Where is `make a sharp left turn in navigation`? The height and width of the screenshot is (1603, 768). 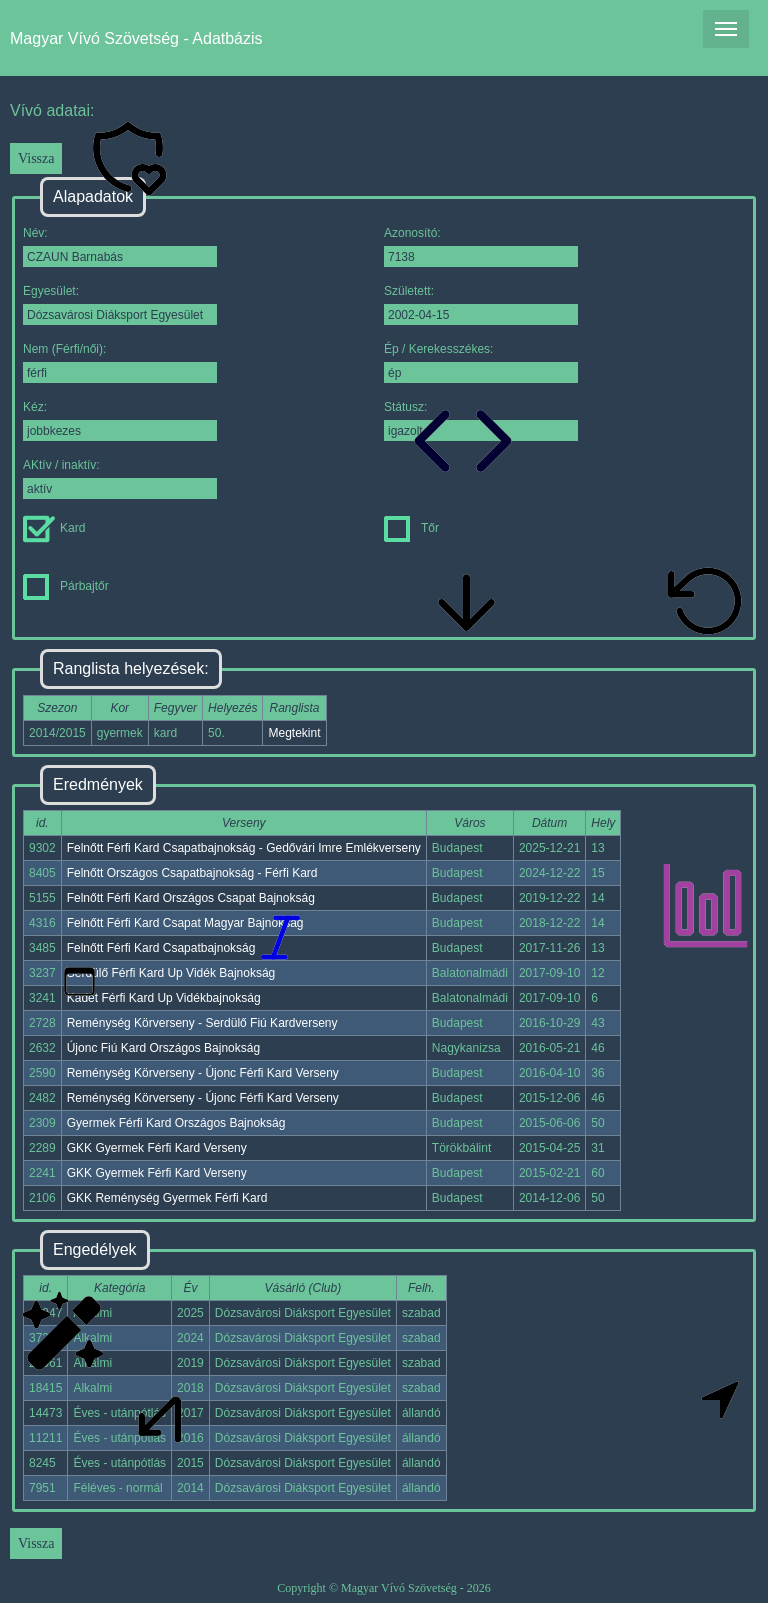 make a sharp left turn in navigation is located at coordinates (161, 1419).